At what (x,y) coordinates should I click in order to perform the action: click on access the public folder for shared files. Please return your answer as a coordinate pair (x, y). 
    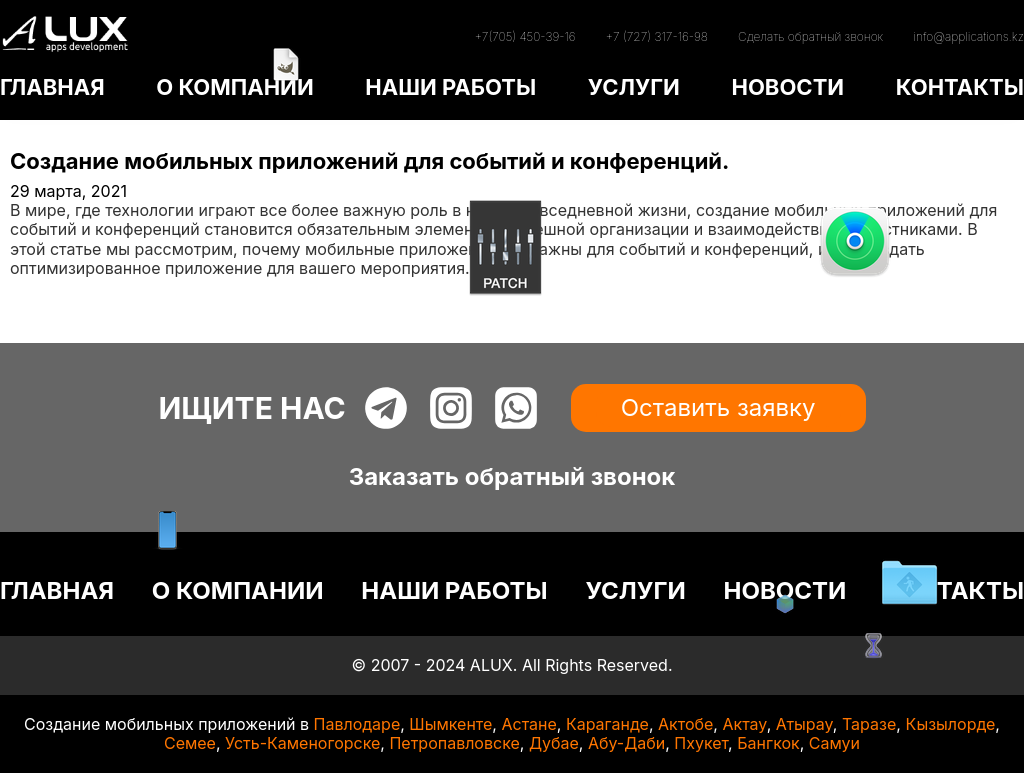
    Looking at the image, I should click on (909, 582).